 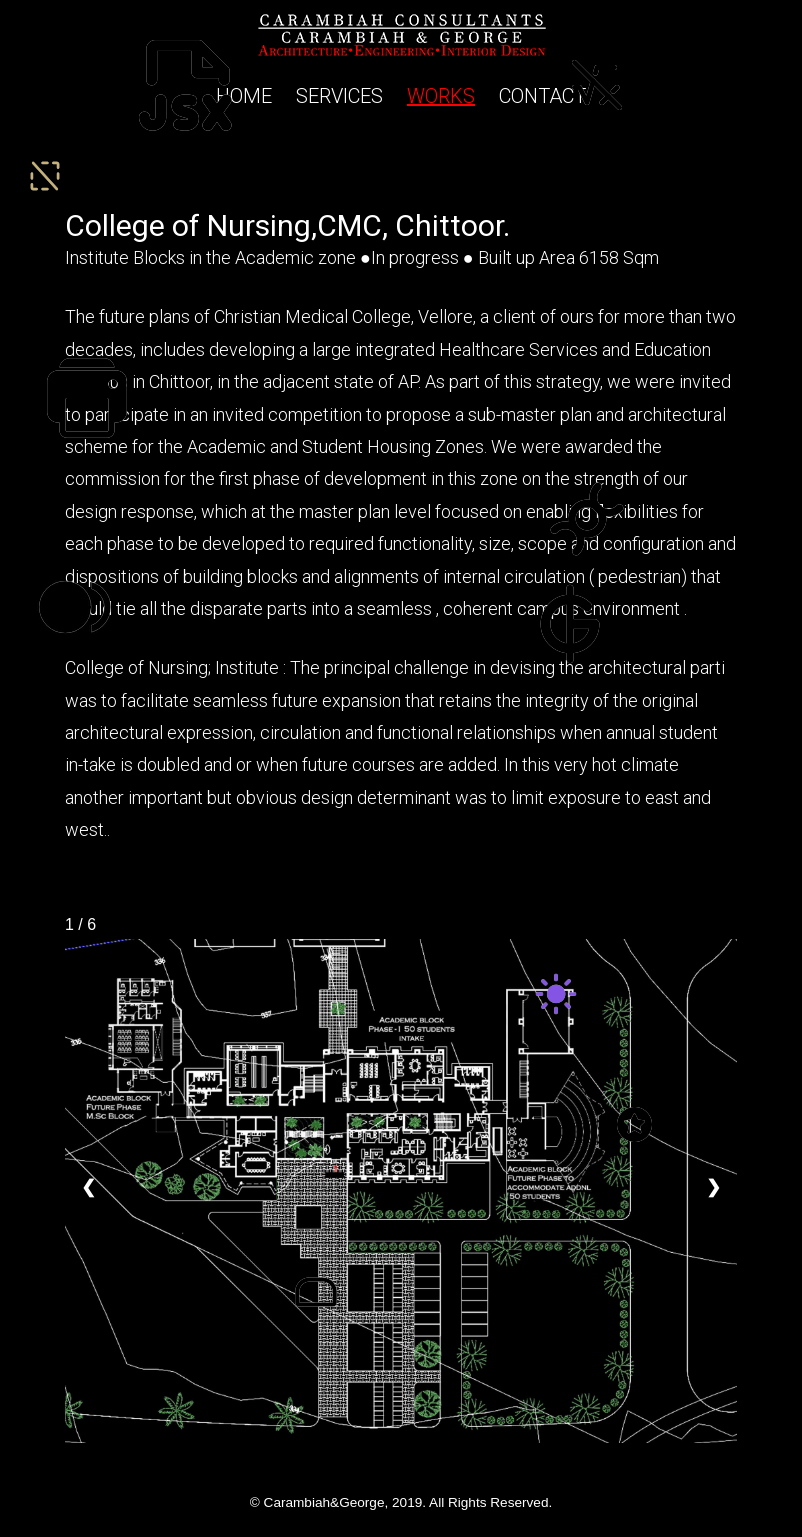 What do you see at coordinates (634, 1124) in the screenshot?
I see `star or favorite an item in your feed` at bounding box center [634, 1124].